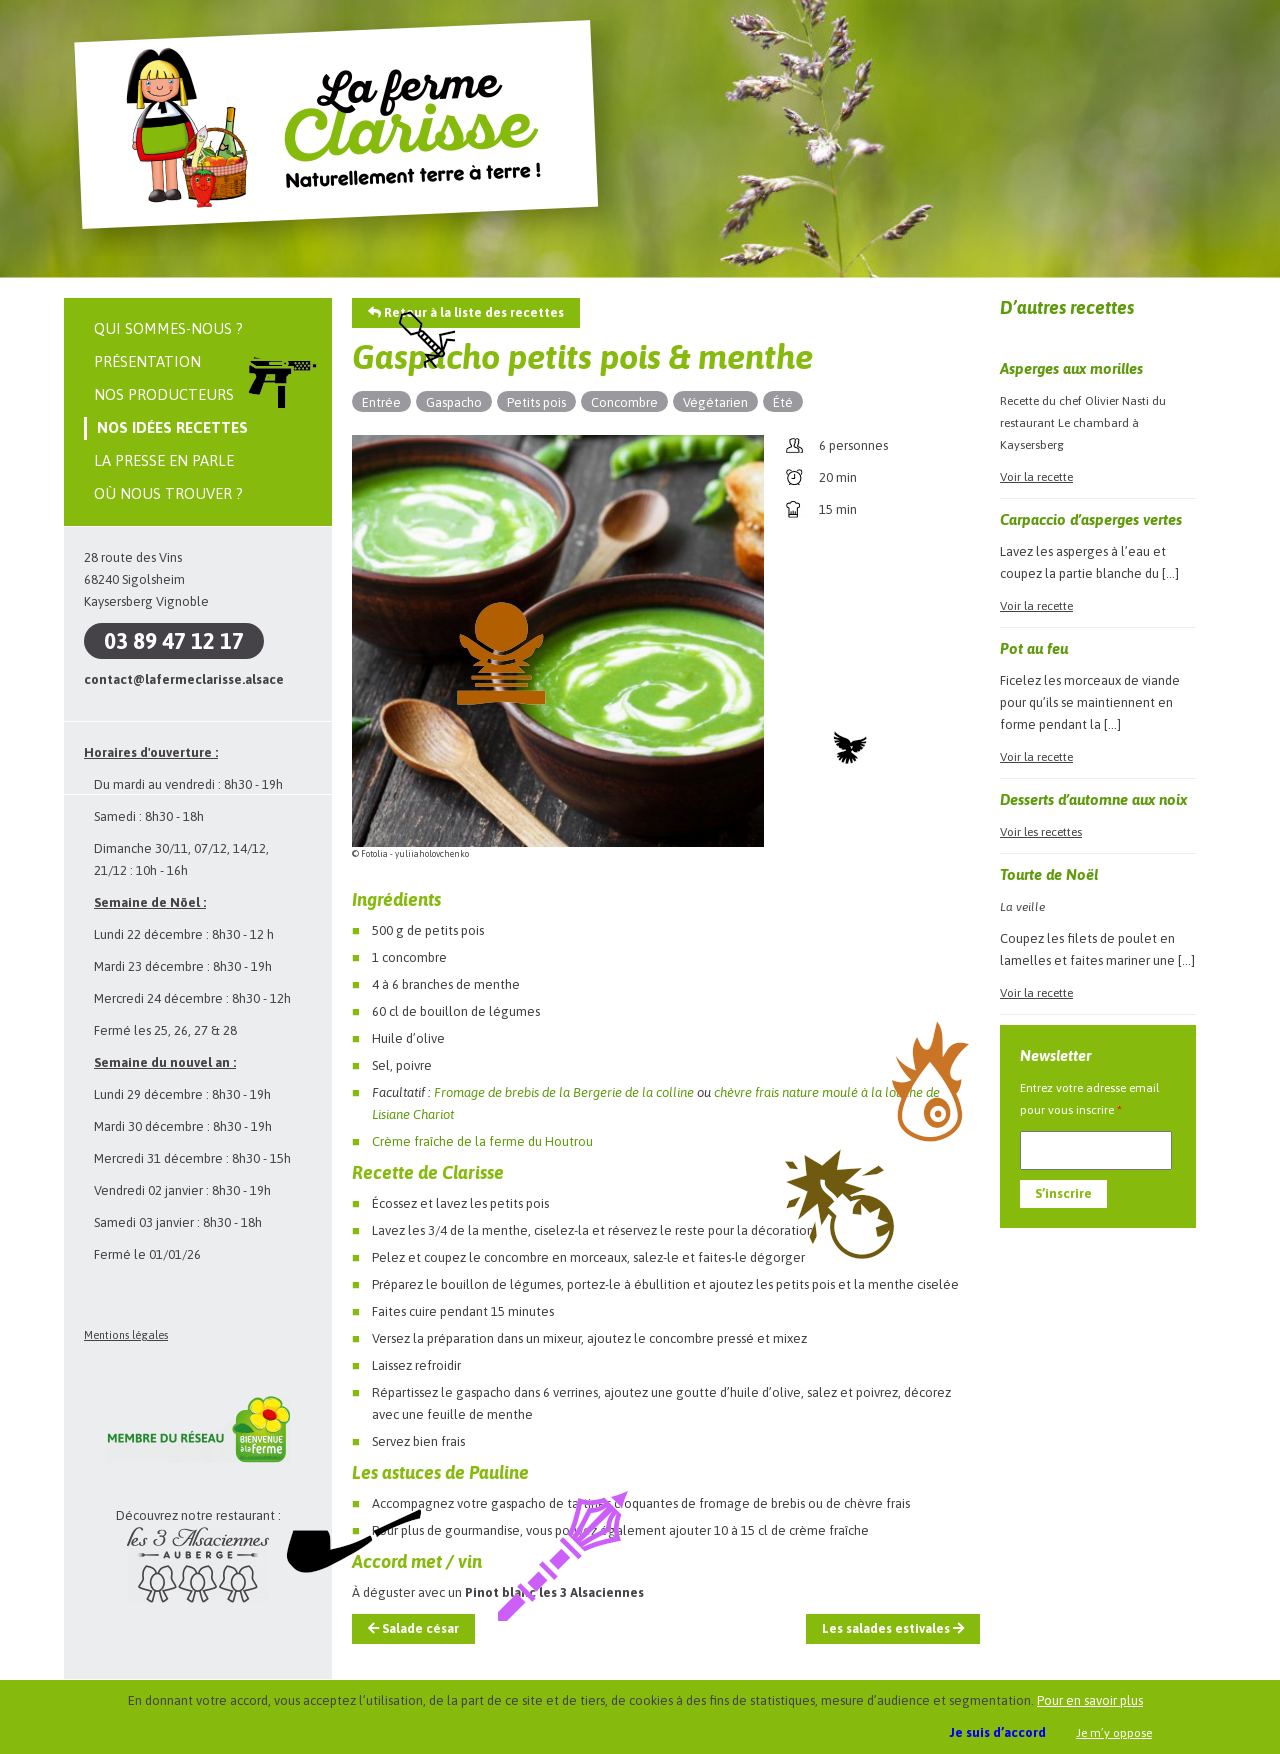  Describe the element at coordinates (930, 1081) in the screenshot. I see `select a spirit or ethereal character class` at that location.